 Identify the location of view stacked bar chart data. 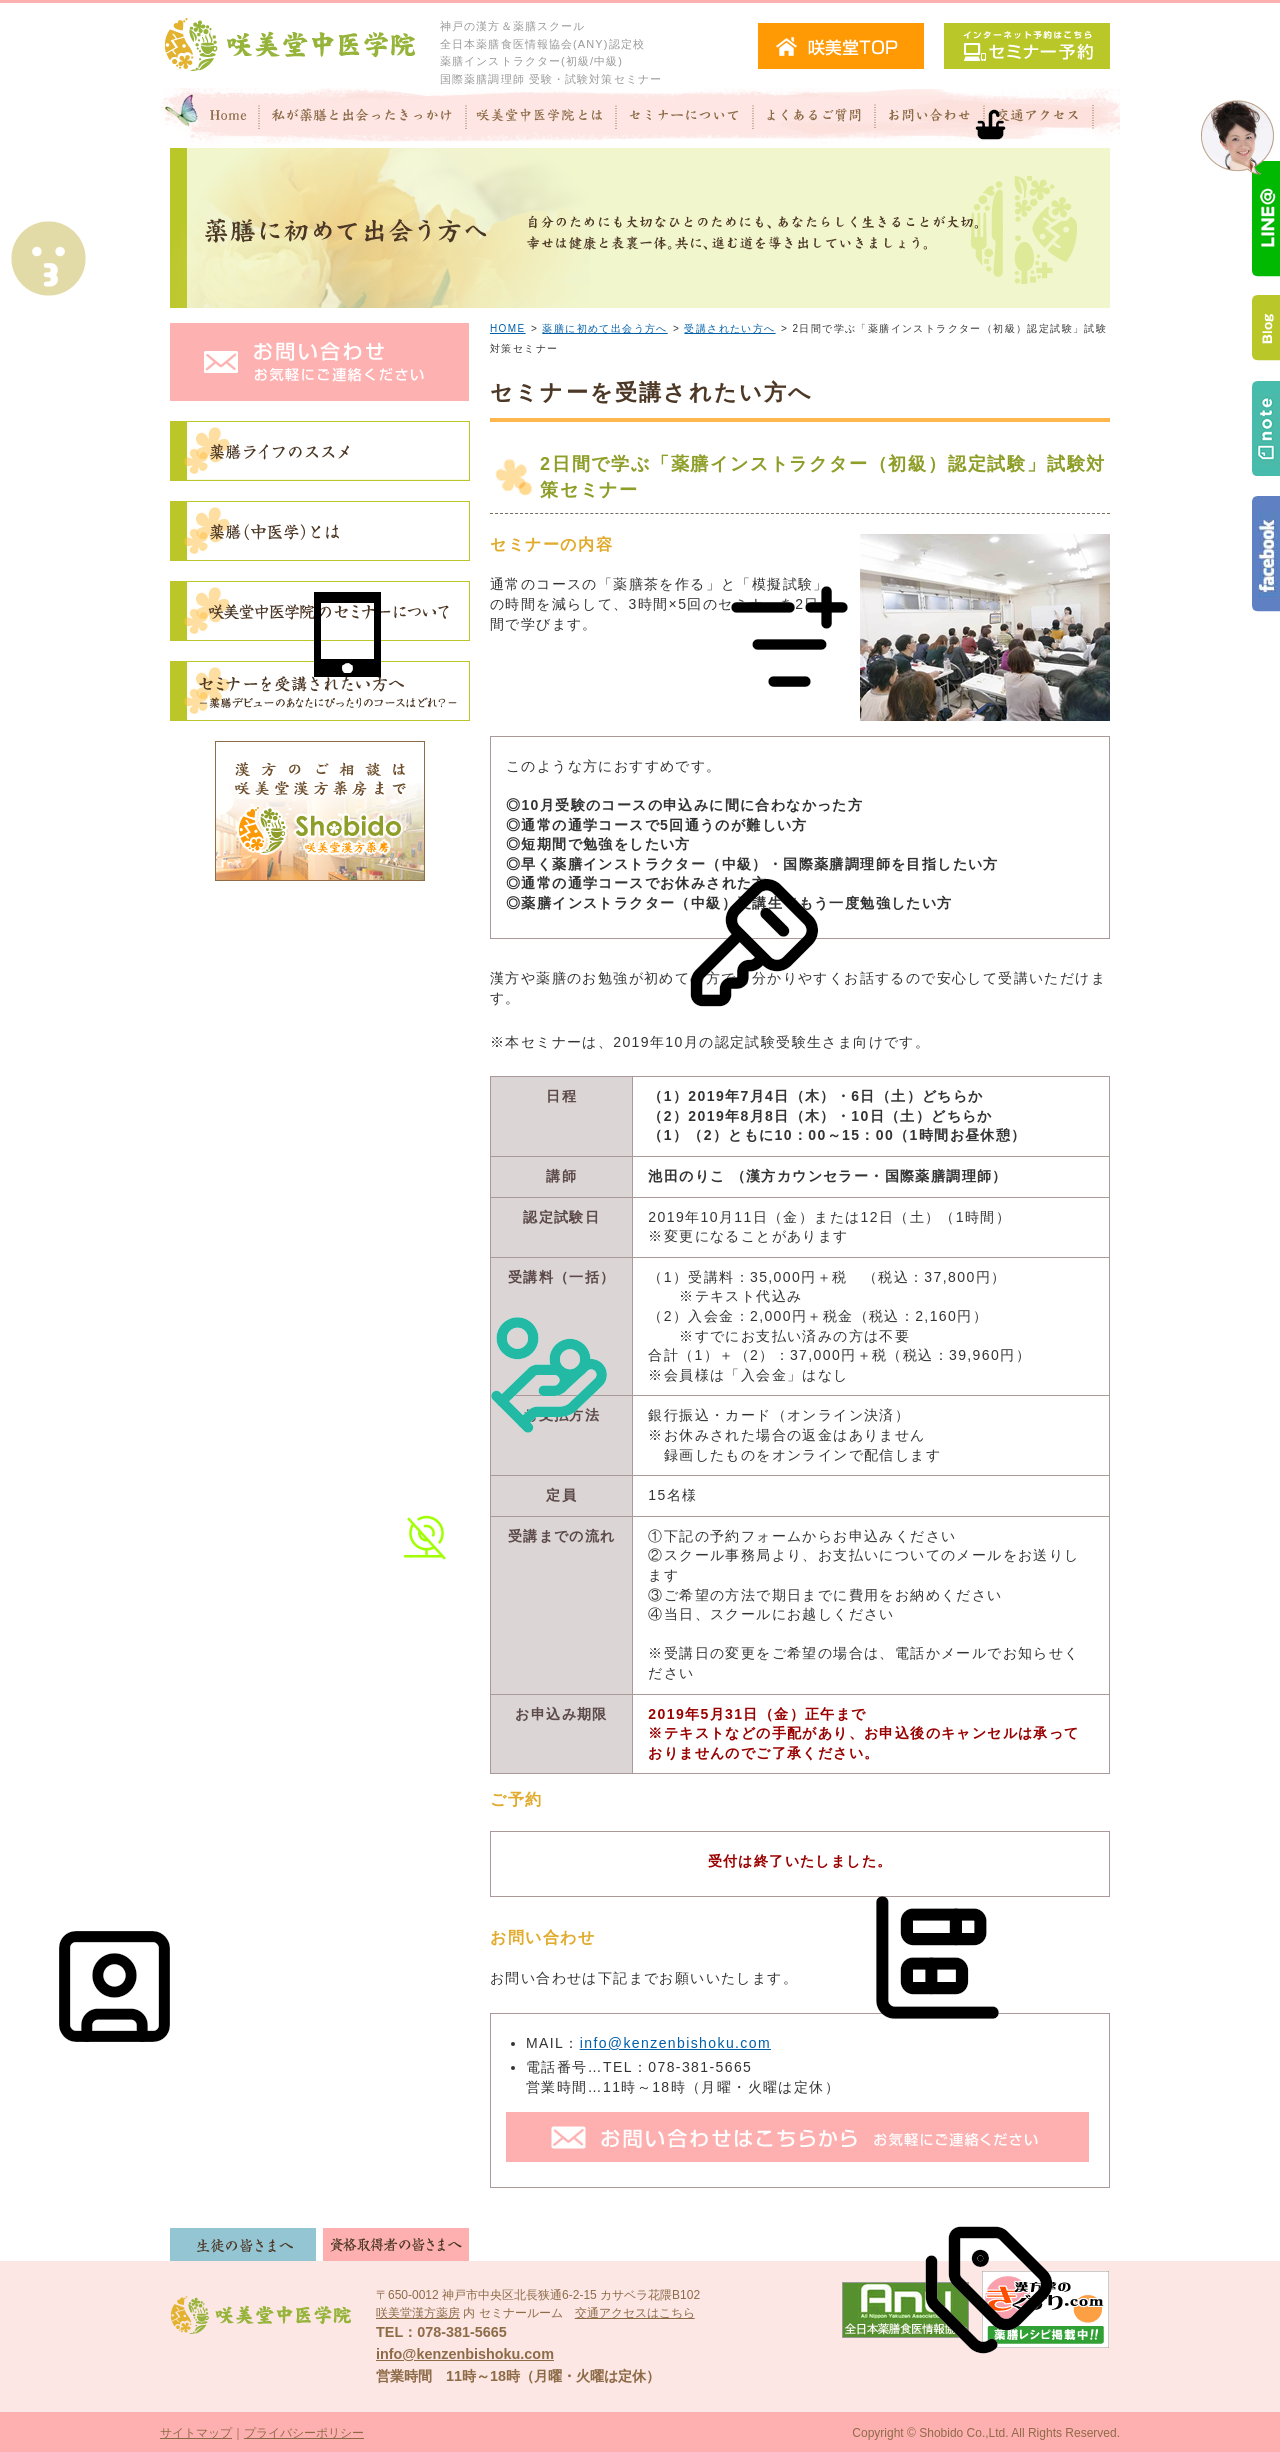
(937, 1957).